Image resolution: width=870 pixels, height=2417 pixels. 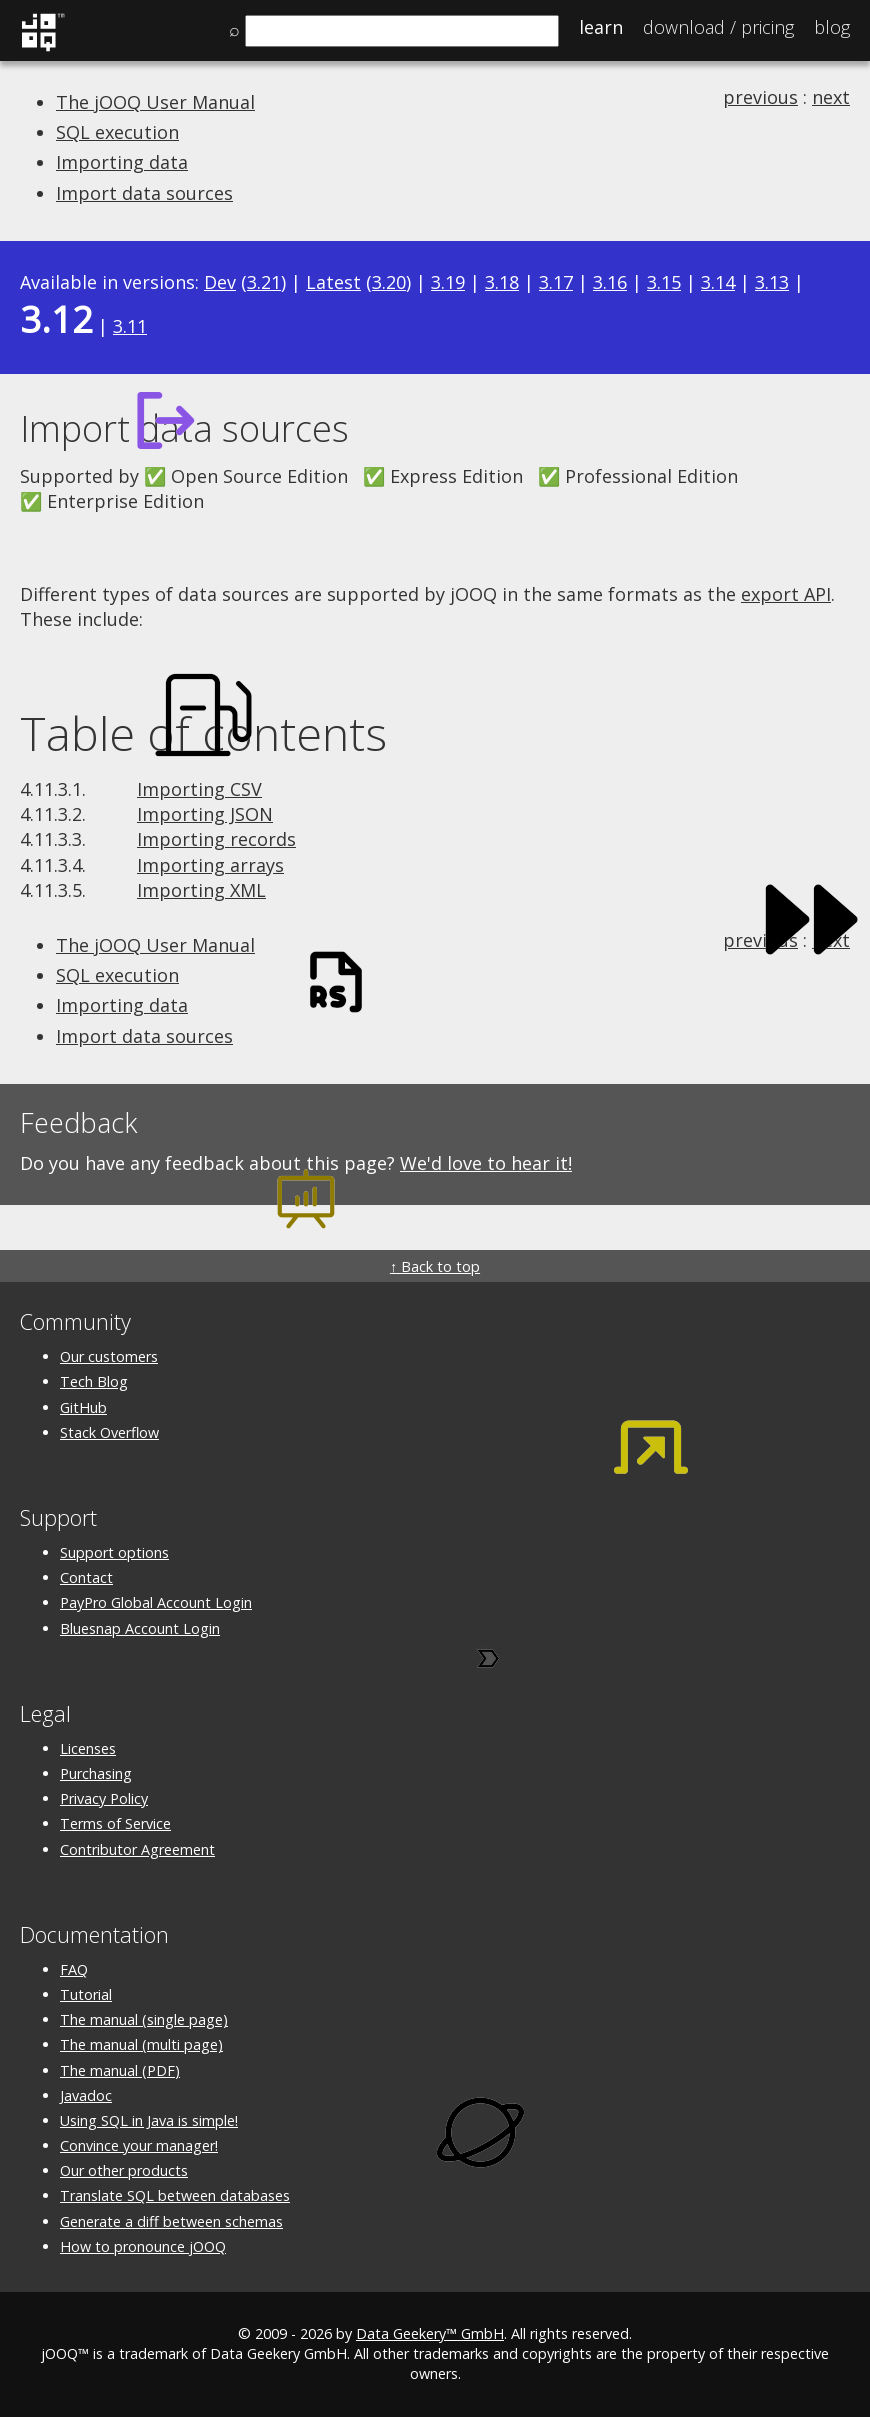 What do you see at coordinates (809, 919) in the screenshot?
I see `skip to the next track` at bounding box center [809, 919].